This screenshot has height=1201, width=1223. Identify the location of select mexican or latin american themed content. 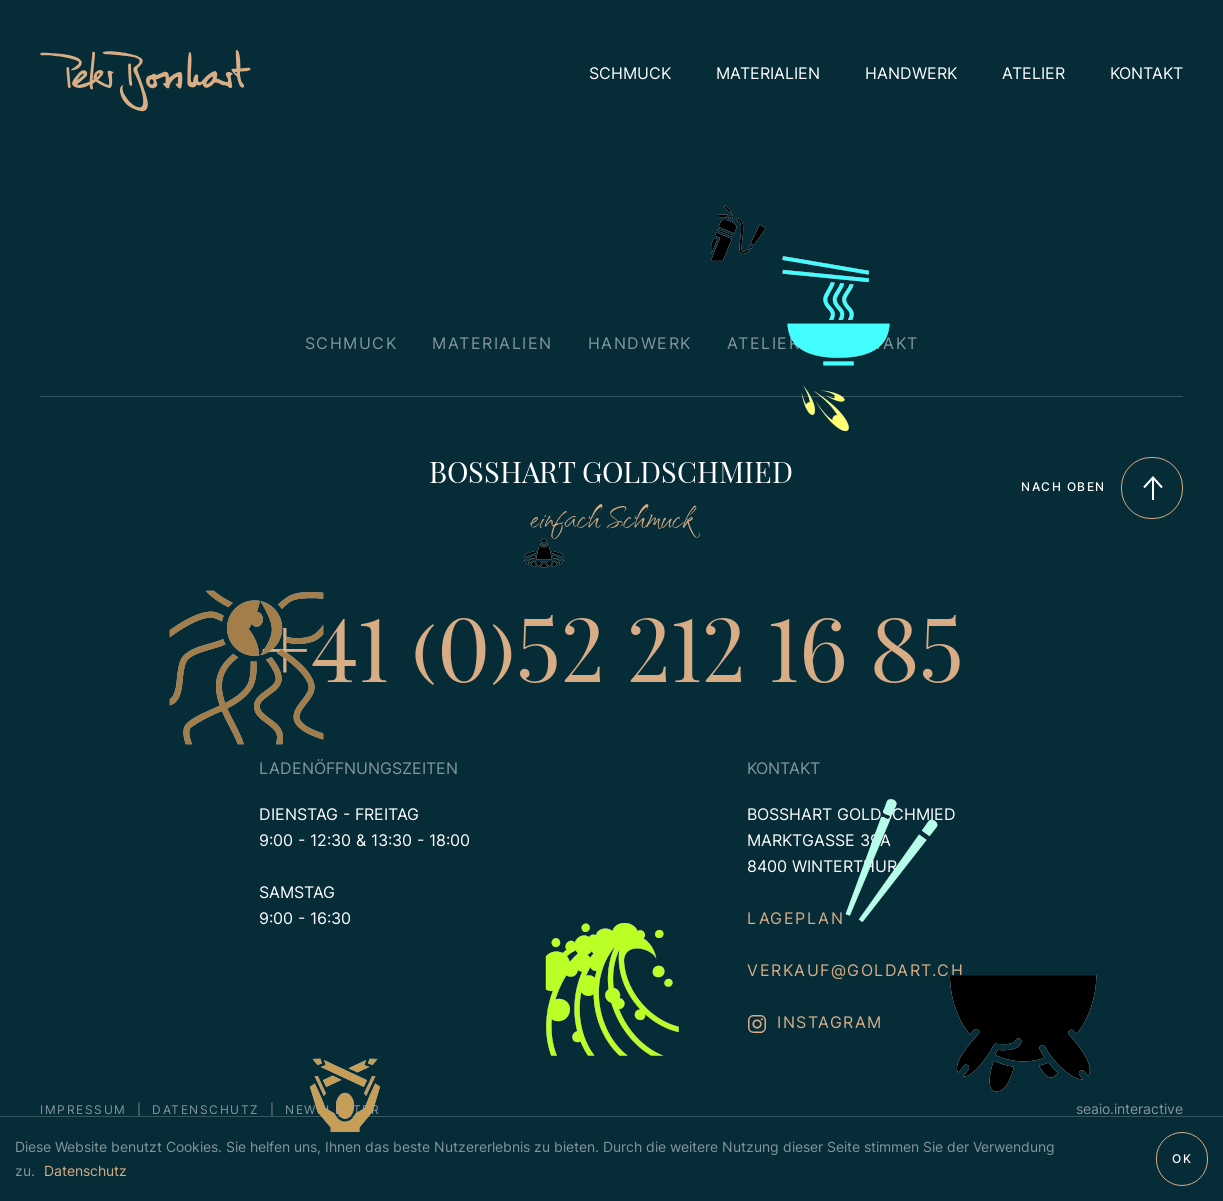
(544, 553).